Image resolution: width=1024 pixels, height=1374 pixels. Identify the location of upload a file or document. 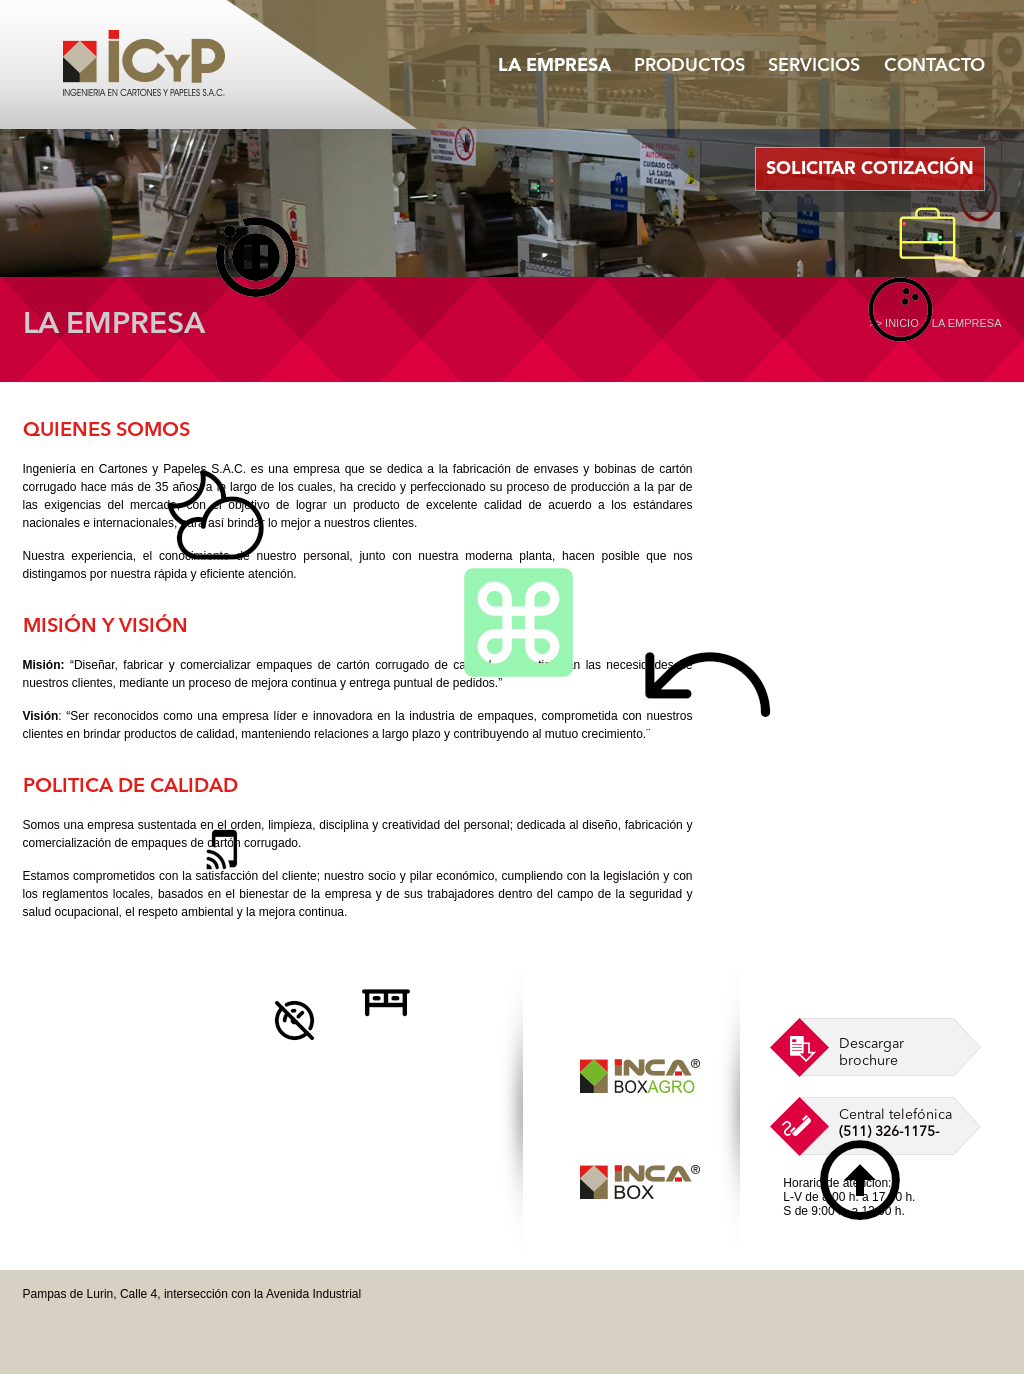
(860, 1180).